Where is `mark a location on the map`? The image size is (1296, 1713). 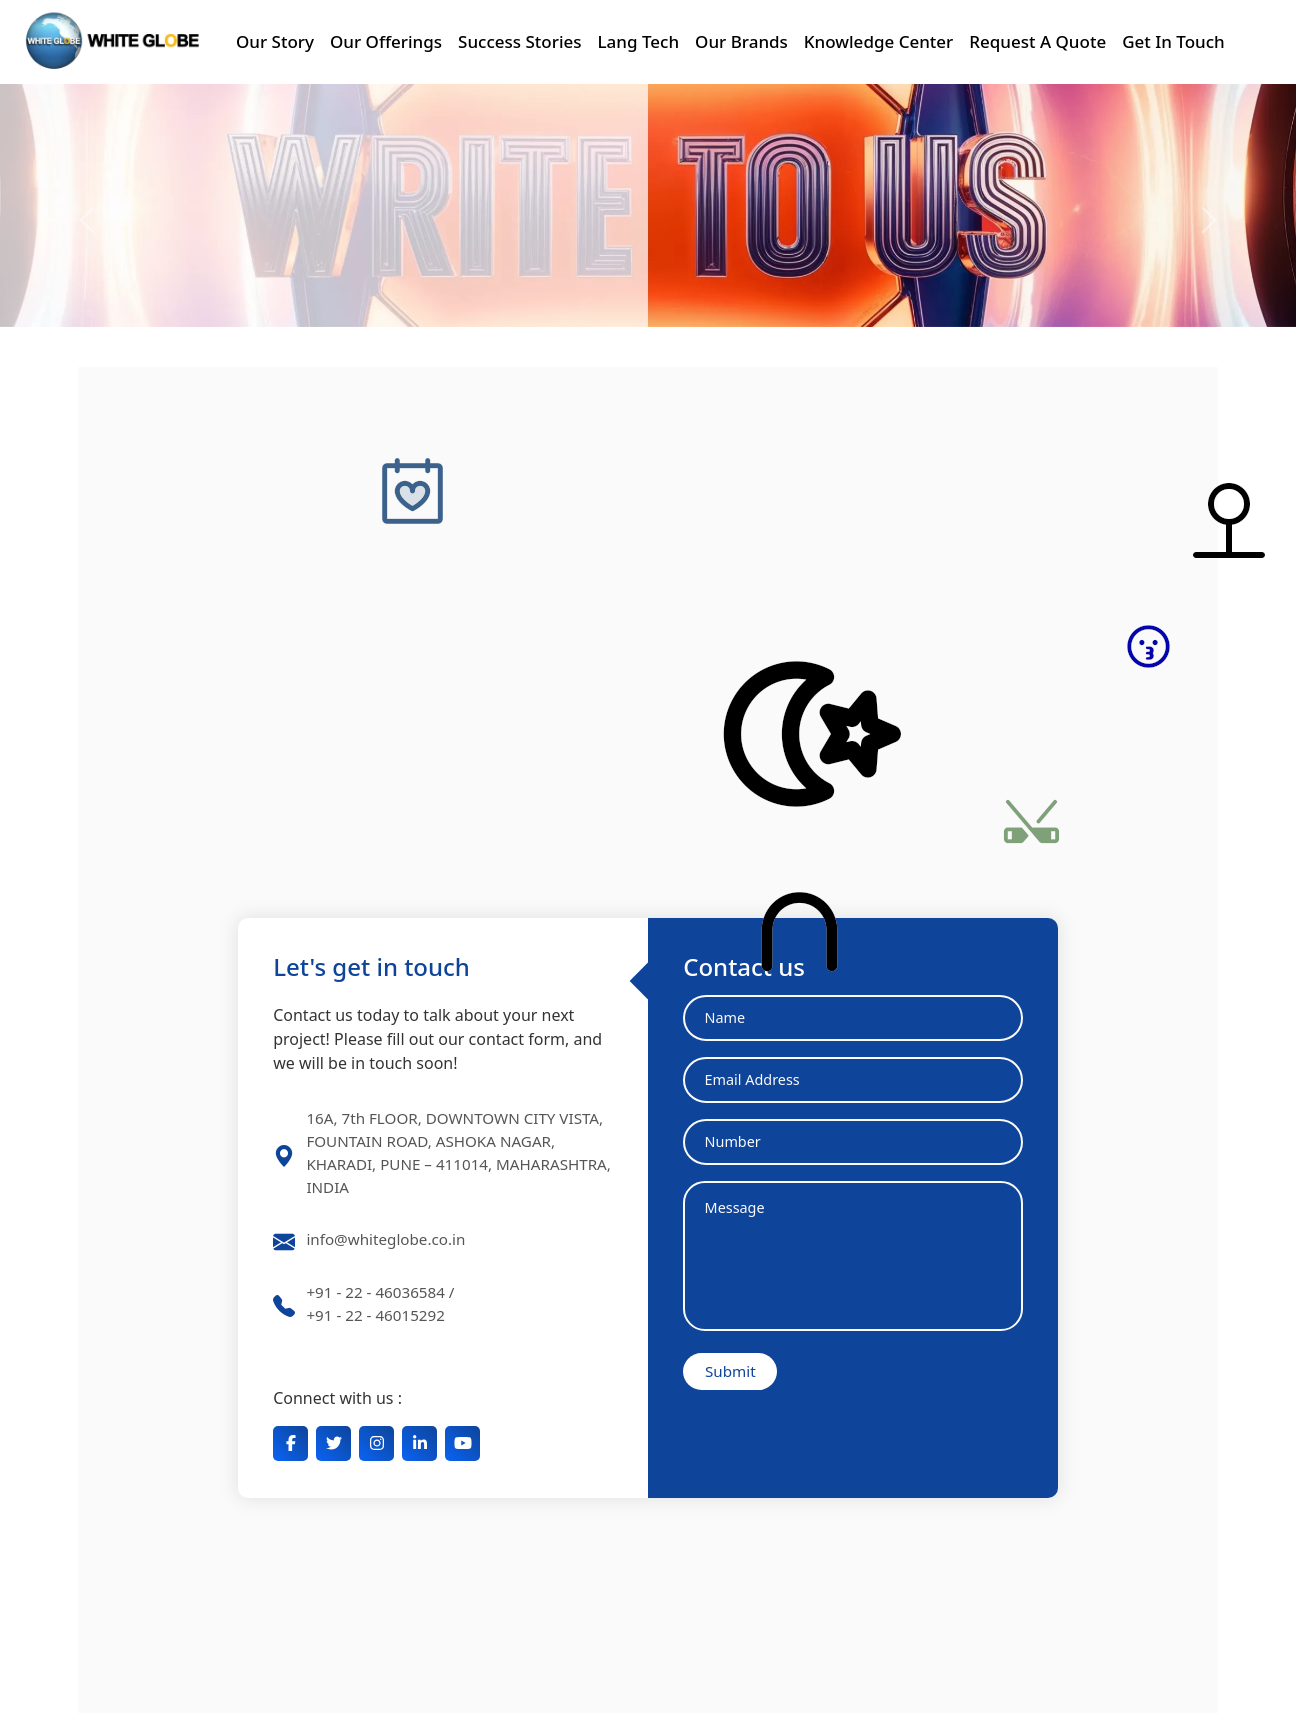 mark a location on the map is located at coordinates (1229, 522).